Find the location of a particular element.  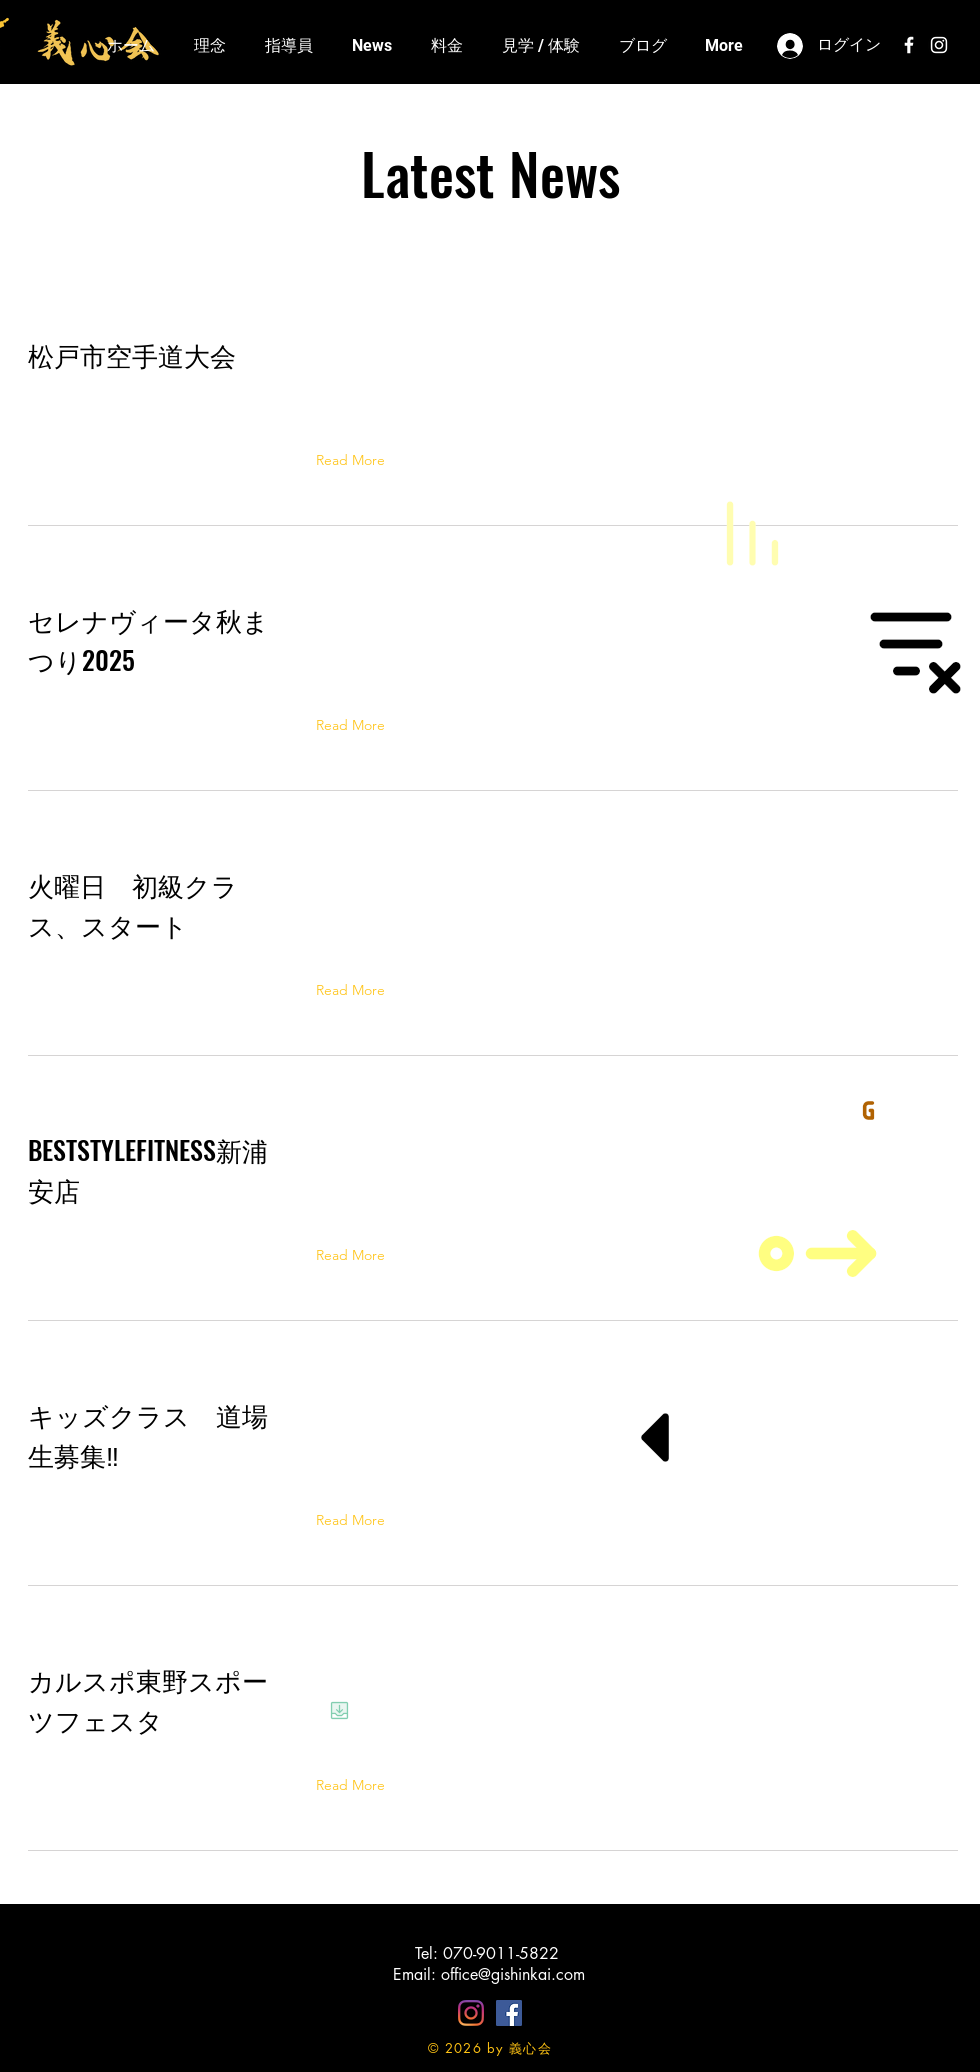

indicates items starting with the letter G is located at coordinates (868, 1110).